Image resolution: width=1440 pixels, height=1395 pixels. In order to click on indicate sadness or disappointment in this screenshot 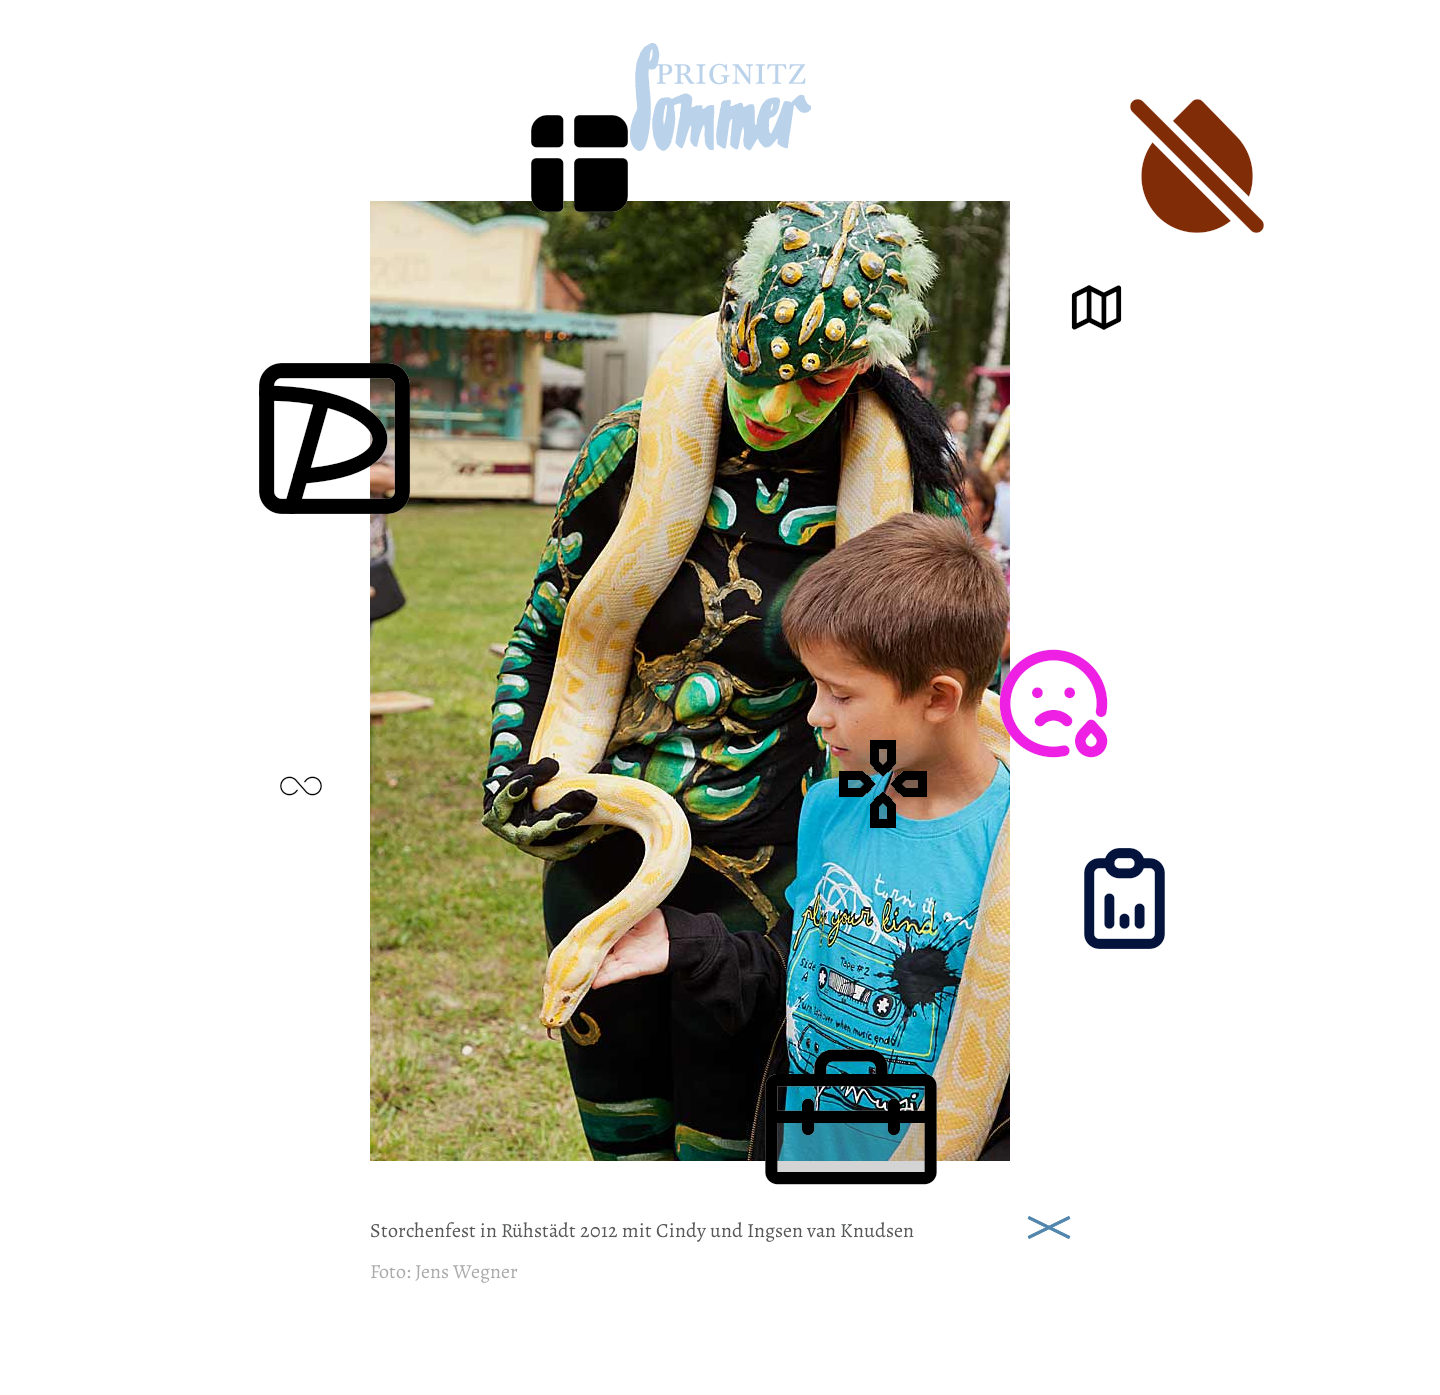, I will do `click(1053, 703)`.